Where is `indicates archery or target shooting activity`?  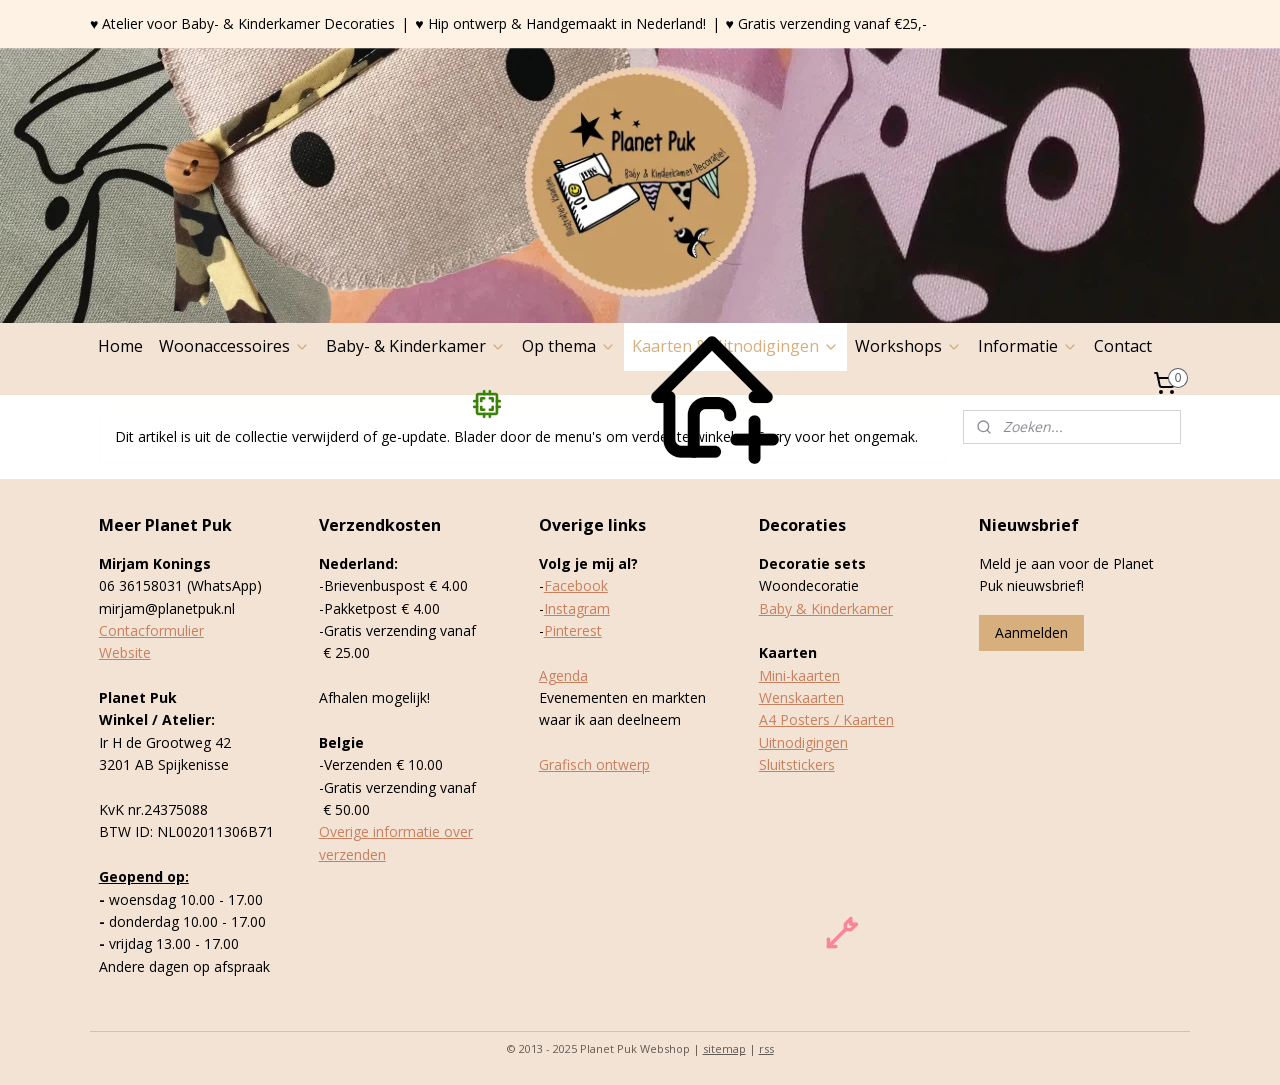 indicates archery or target shooting activity is located at coordinates (841, 933).